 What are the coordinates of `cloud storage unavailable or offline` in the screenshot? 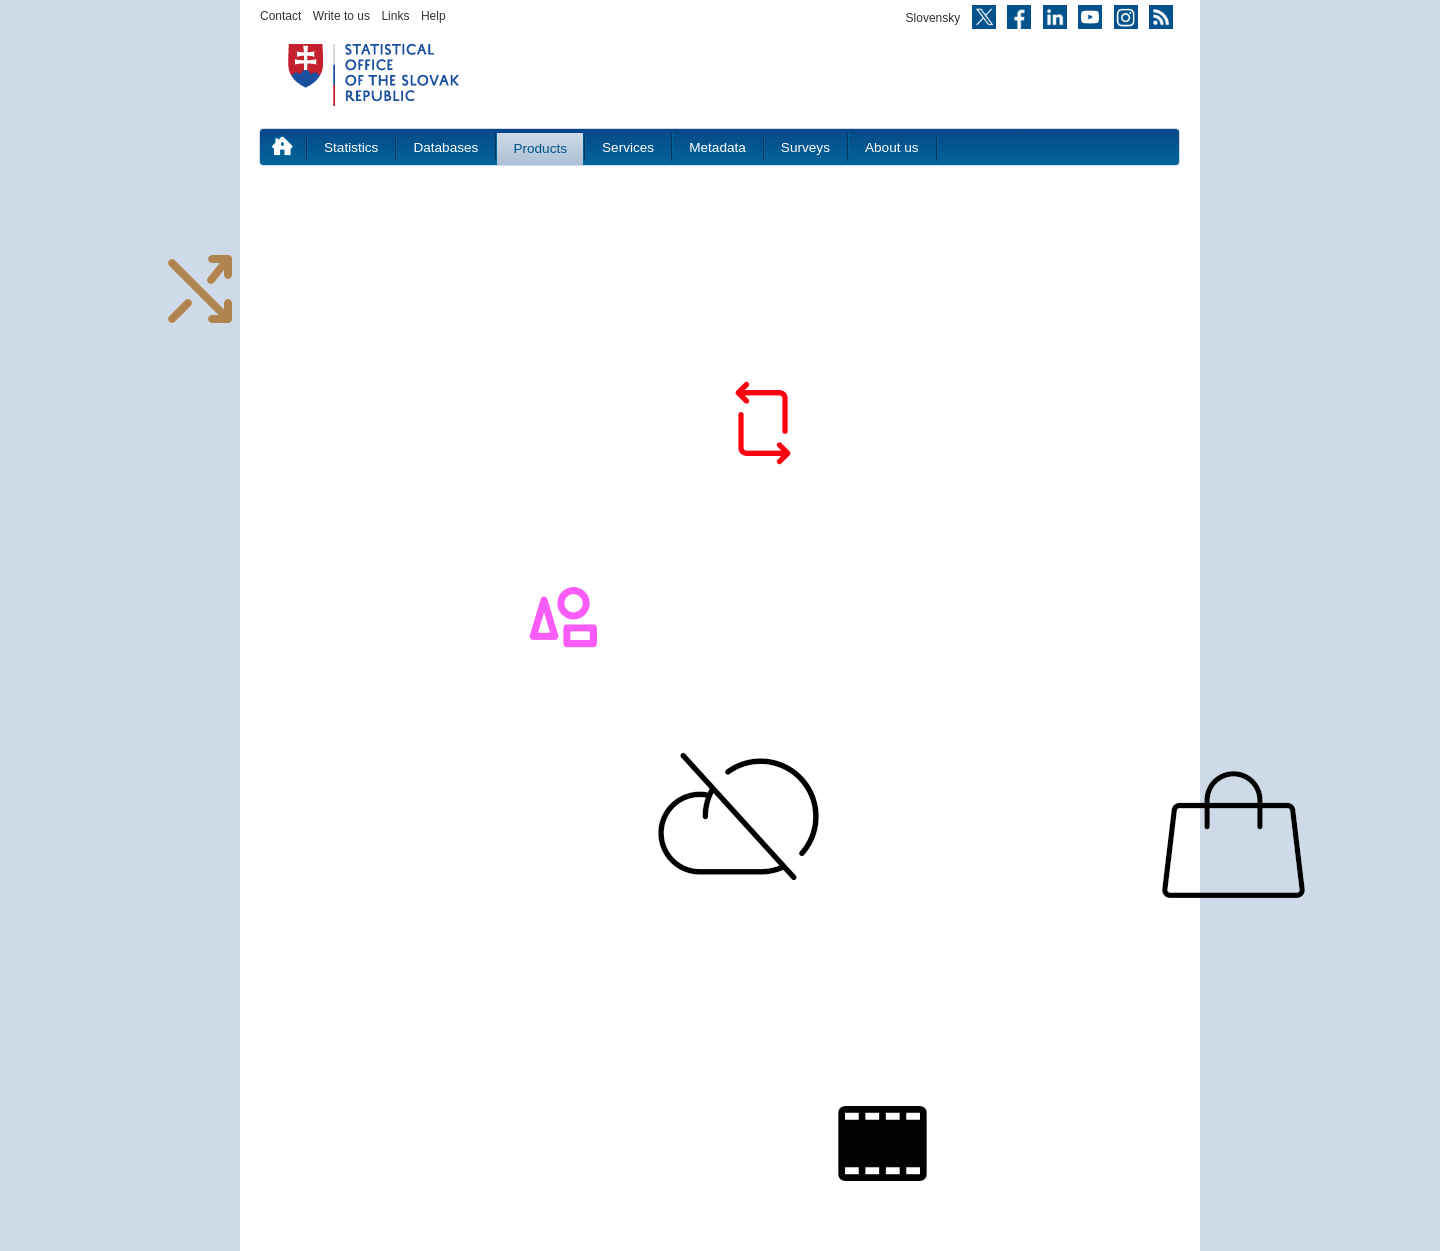 It's located at (738, 816).